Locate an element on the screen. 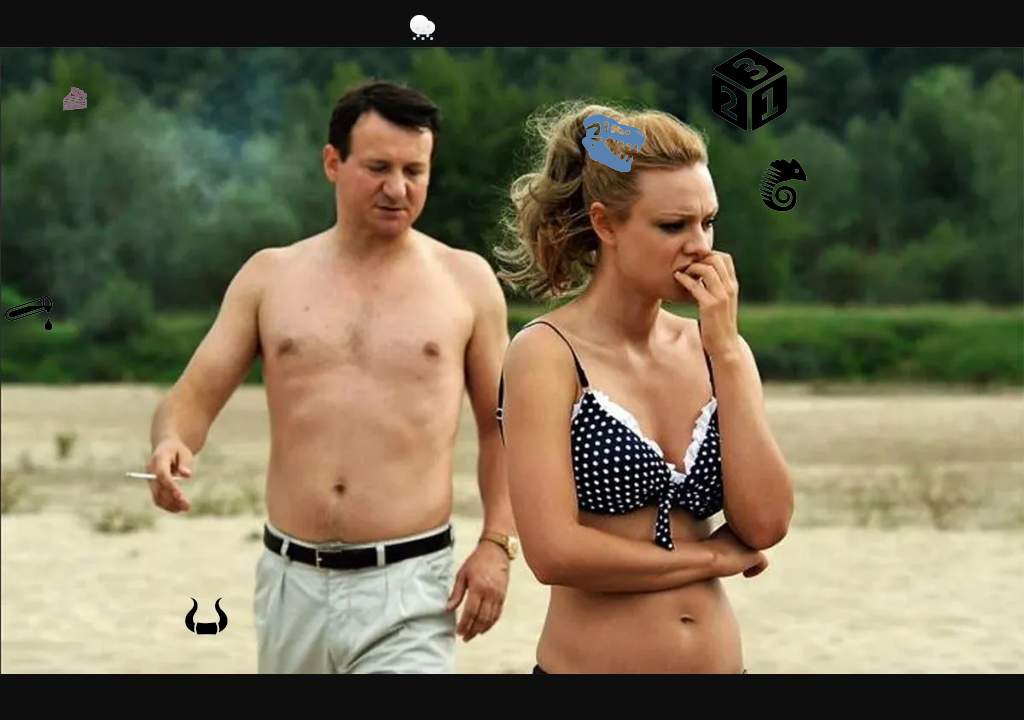 Image resolution: width=1024 pixels, height=720 pixels. roll dice or randomize selection is located at coordinates (749, 90).